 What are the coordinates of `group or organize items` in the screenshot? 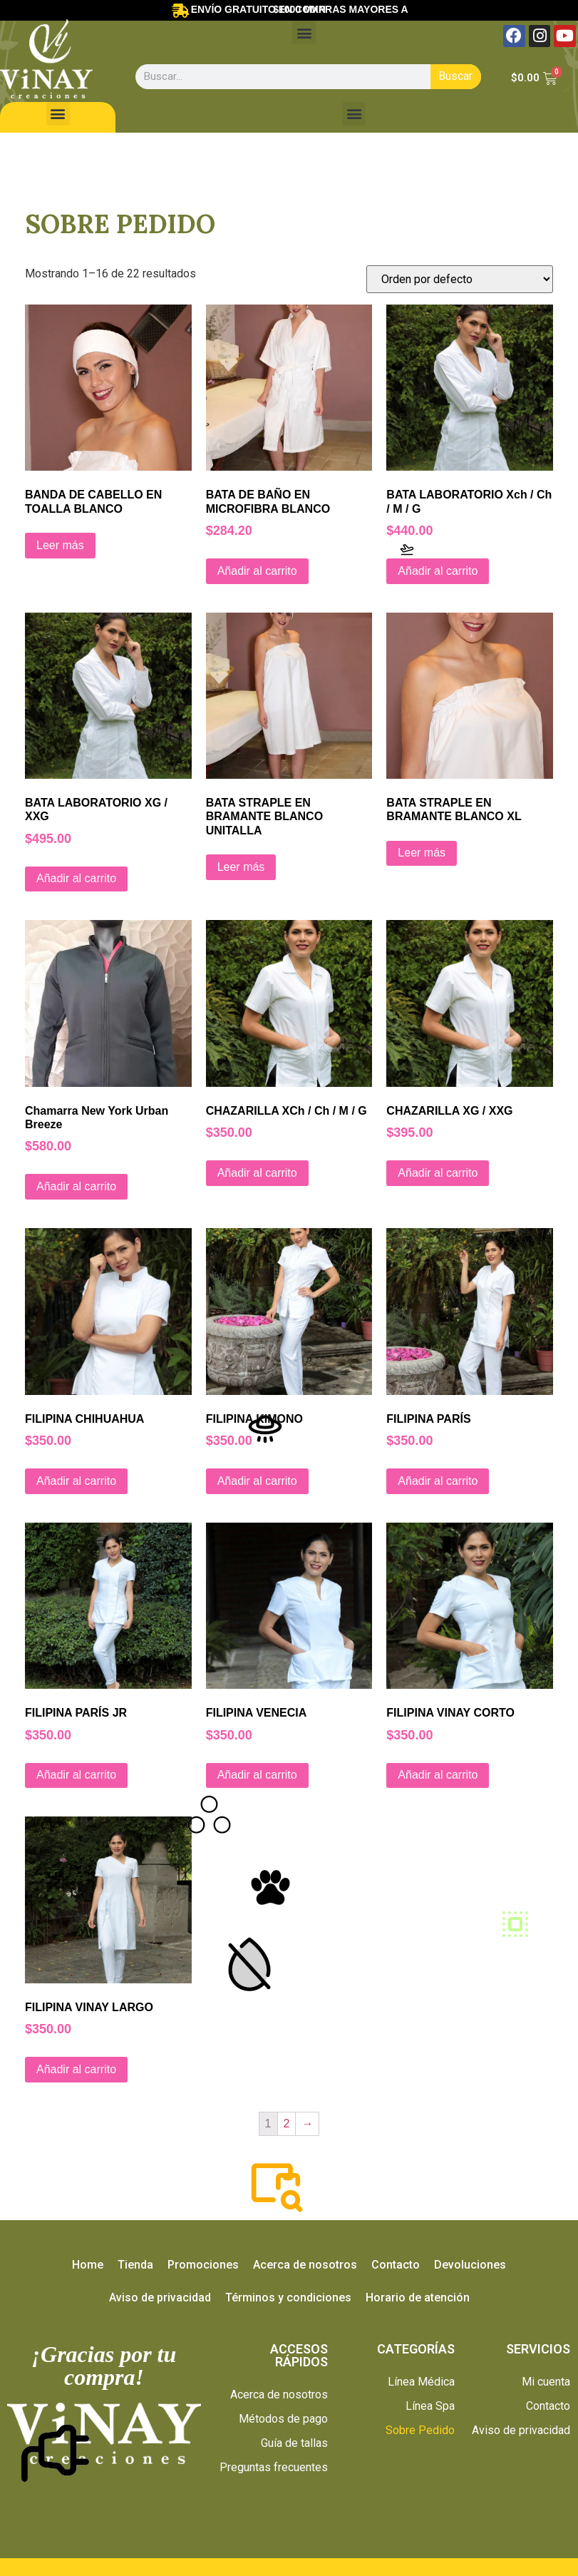 It's located at (209, 1815).